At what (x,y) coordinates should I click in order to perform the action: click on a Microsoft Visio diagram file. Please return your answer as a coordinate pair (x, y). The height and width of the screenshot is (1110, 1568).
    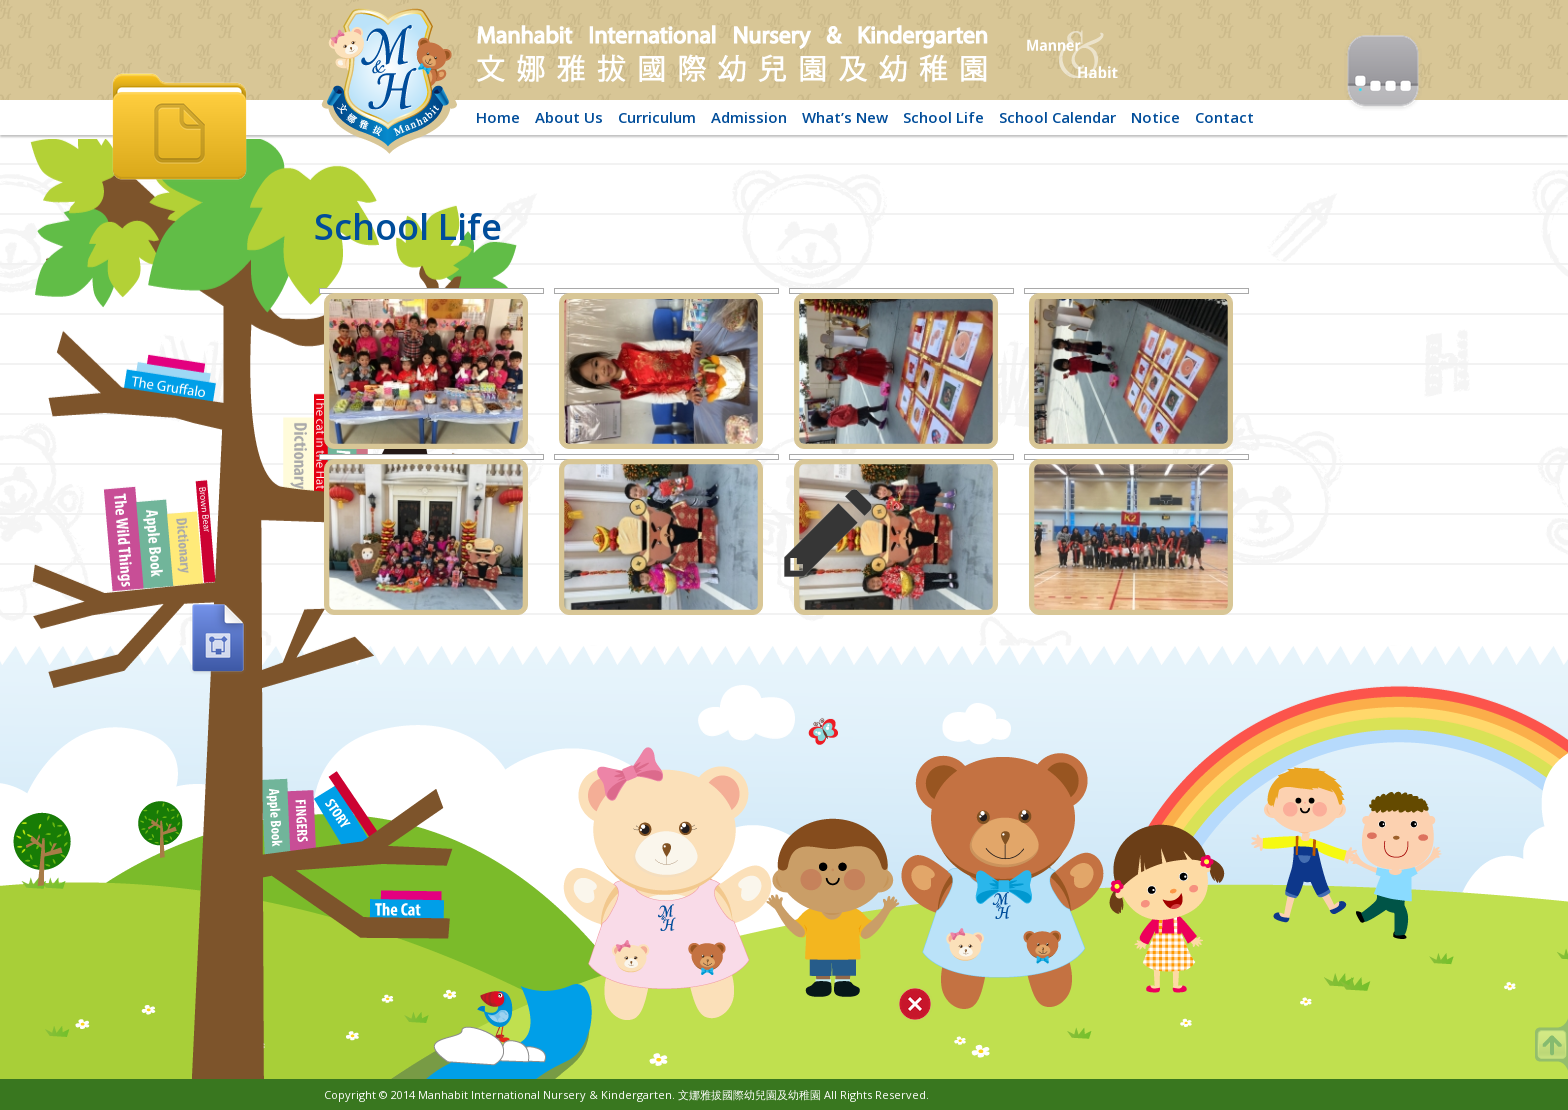
    Looking at the image, I should click on (218, 639).